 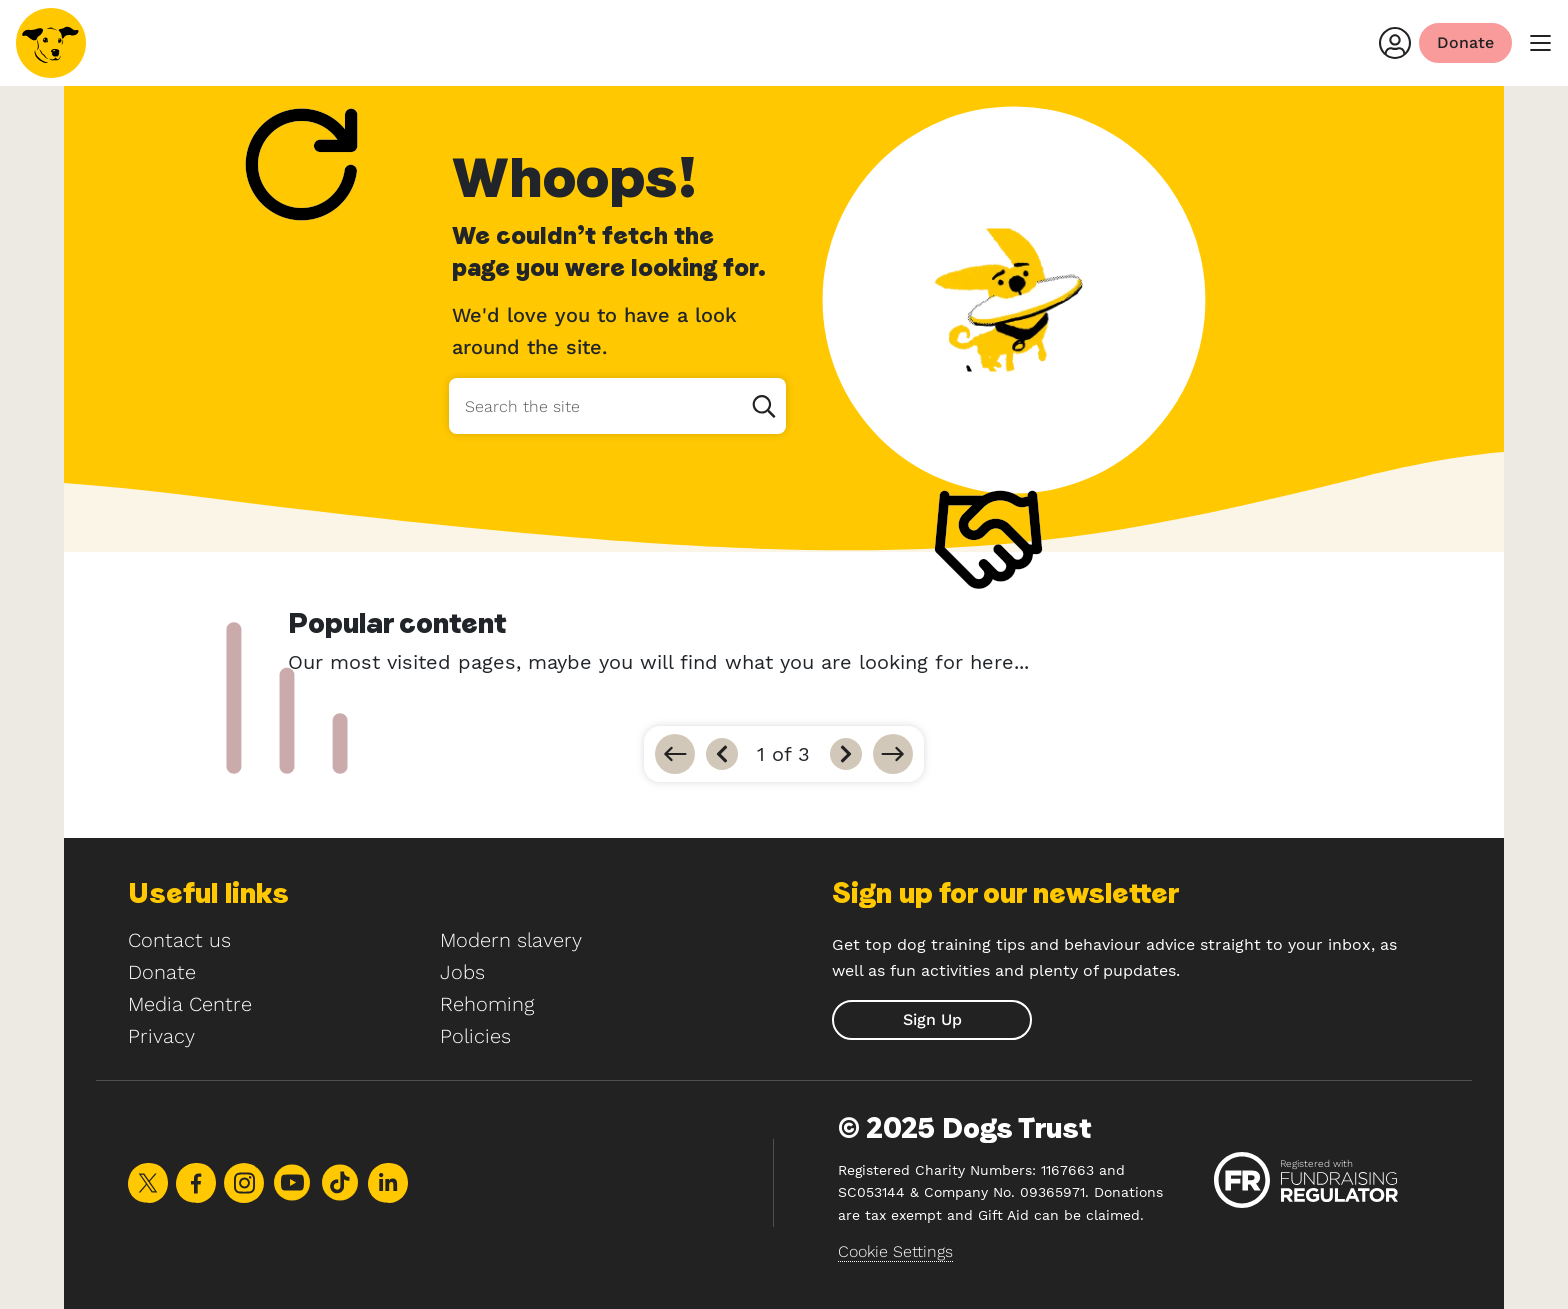 I want to click on refresh the current page or content, so click(x=301, y=164).